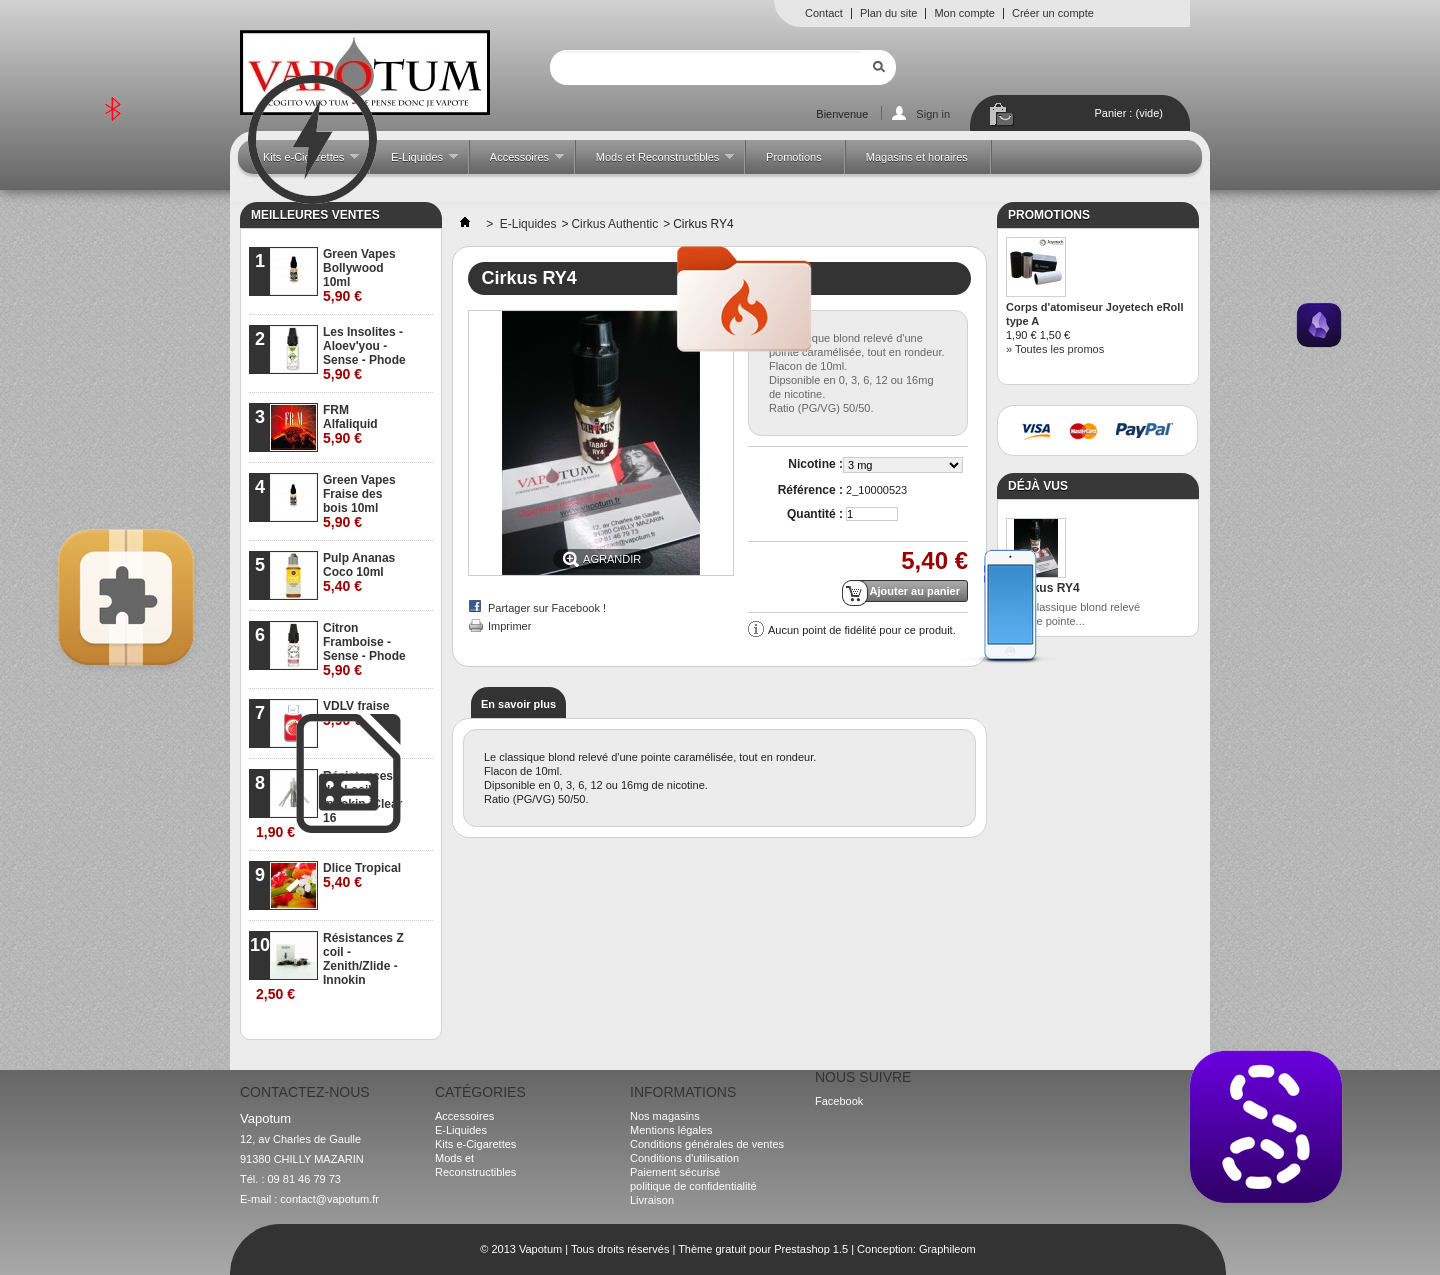 The image size is (1440, 1275). Describe the element at coordinates (743, 302) in the screenshot. I see `codeigniter framework project folder` at that location.